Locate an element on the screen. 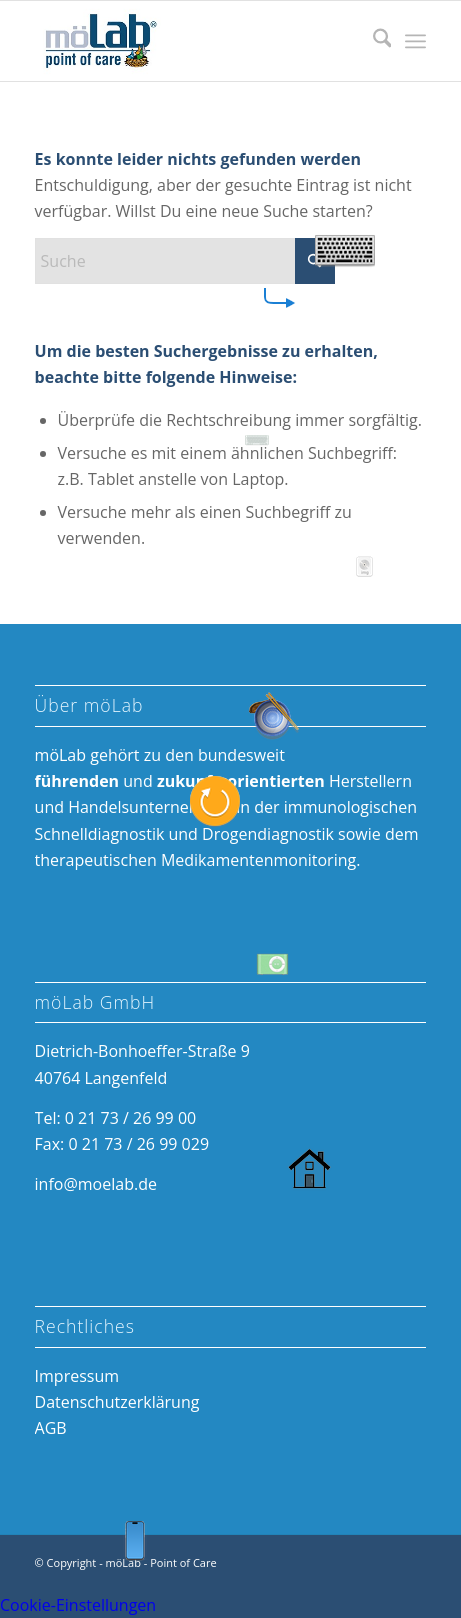 The width and height of the screenshot is (461, 1618). forward this email to another recipient is located at coordinates (280, 296).